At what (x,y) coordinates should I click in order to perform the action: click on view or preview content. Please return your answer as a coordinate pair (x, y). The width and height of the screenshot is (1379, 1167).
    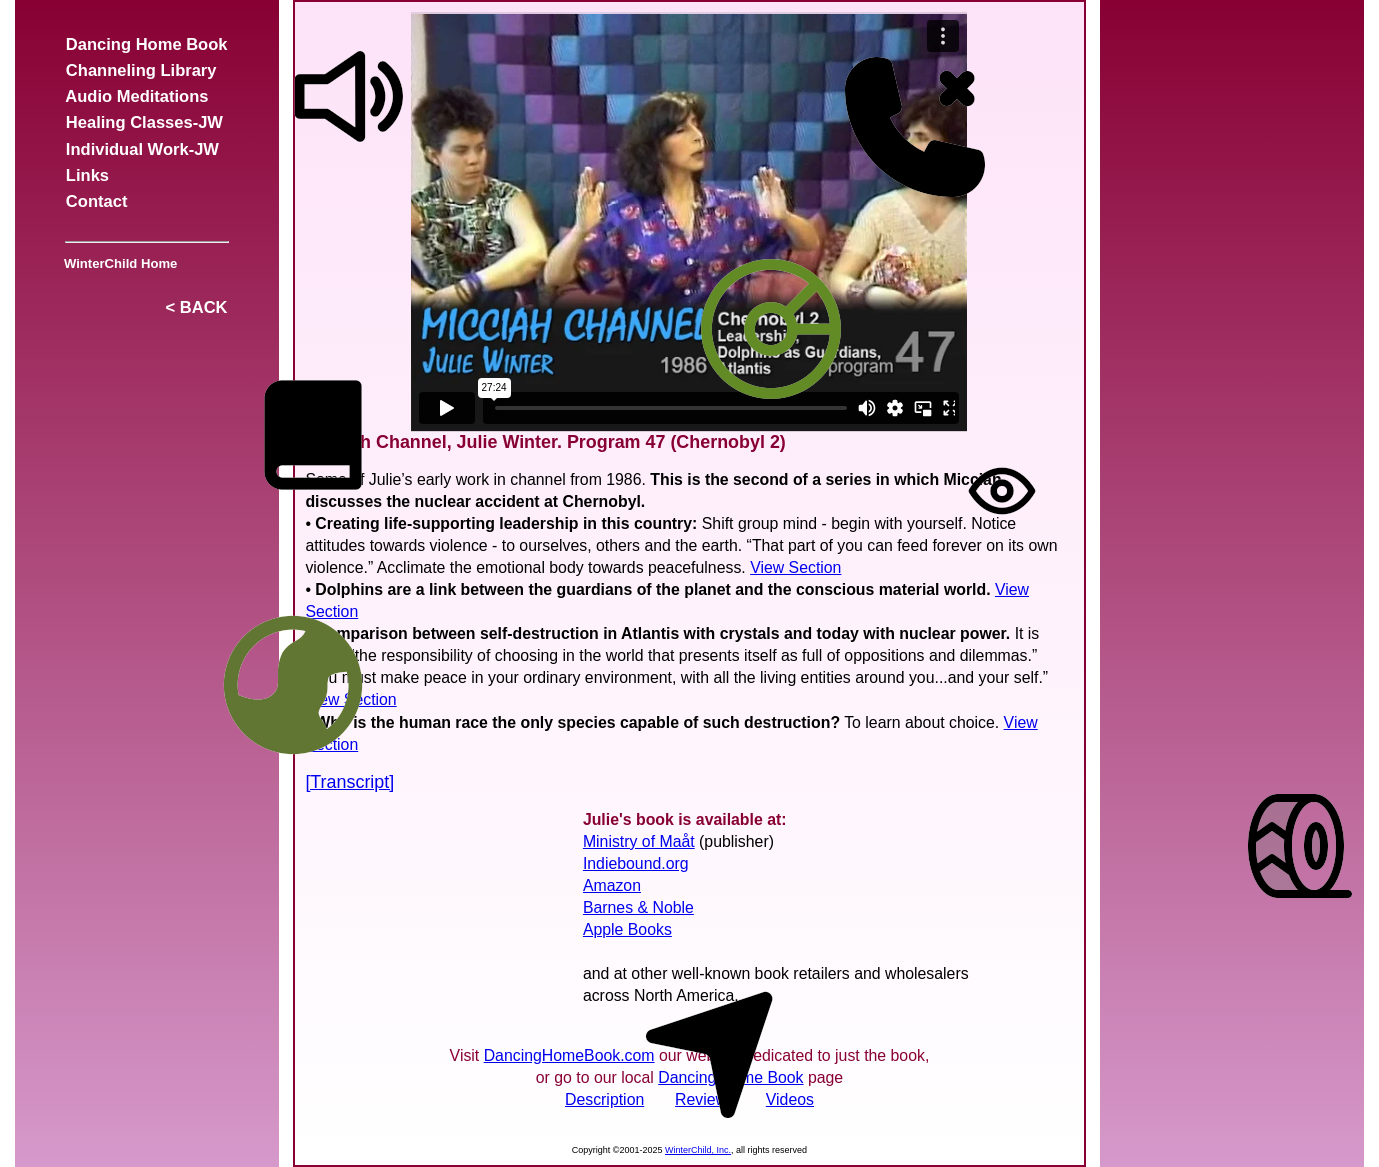
    Looking at the image, I should click on (1002, 491).